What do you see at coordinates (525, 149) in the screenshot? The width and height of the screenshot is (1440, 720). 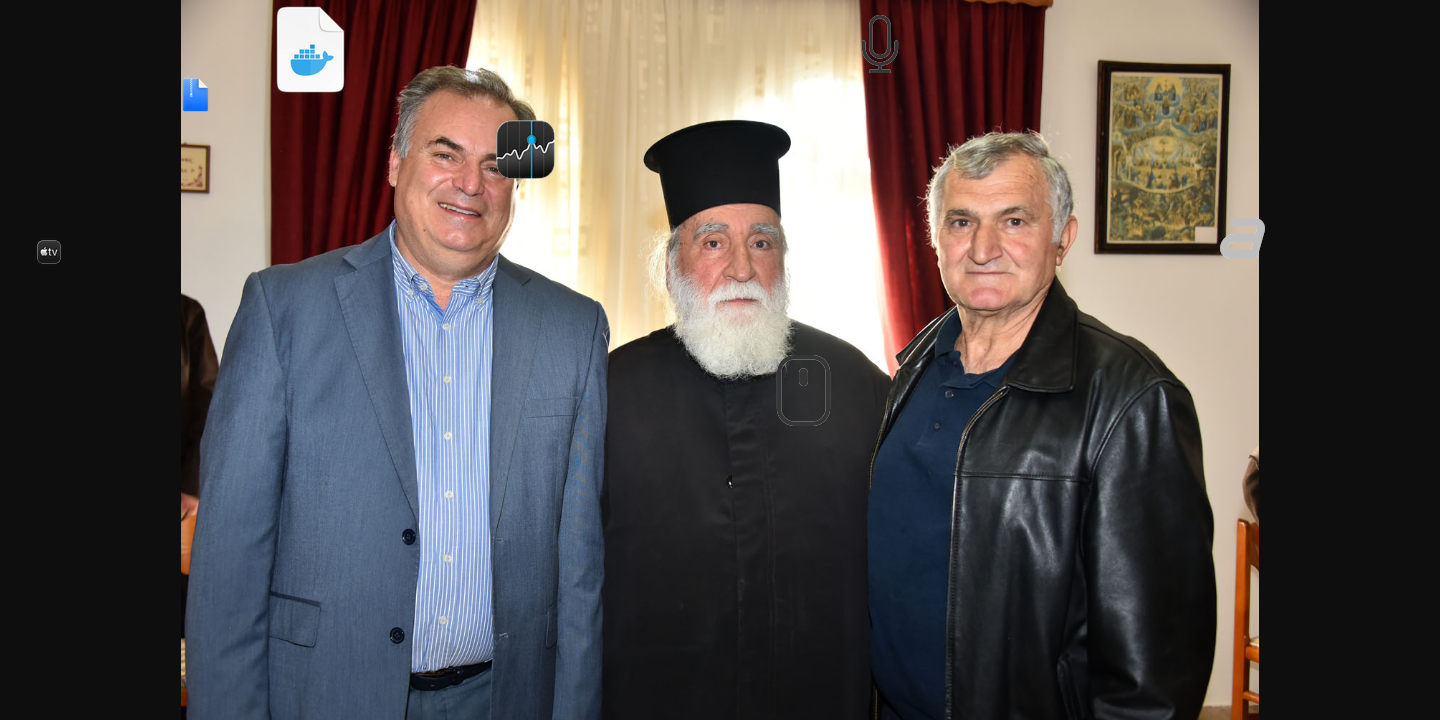 I see `open the stocks app` at bounding box center [525, 149].